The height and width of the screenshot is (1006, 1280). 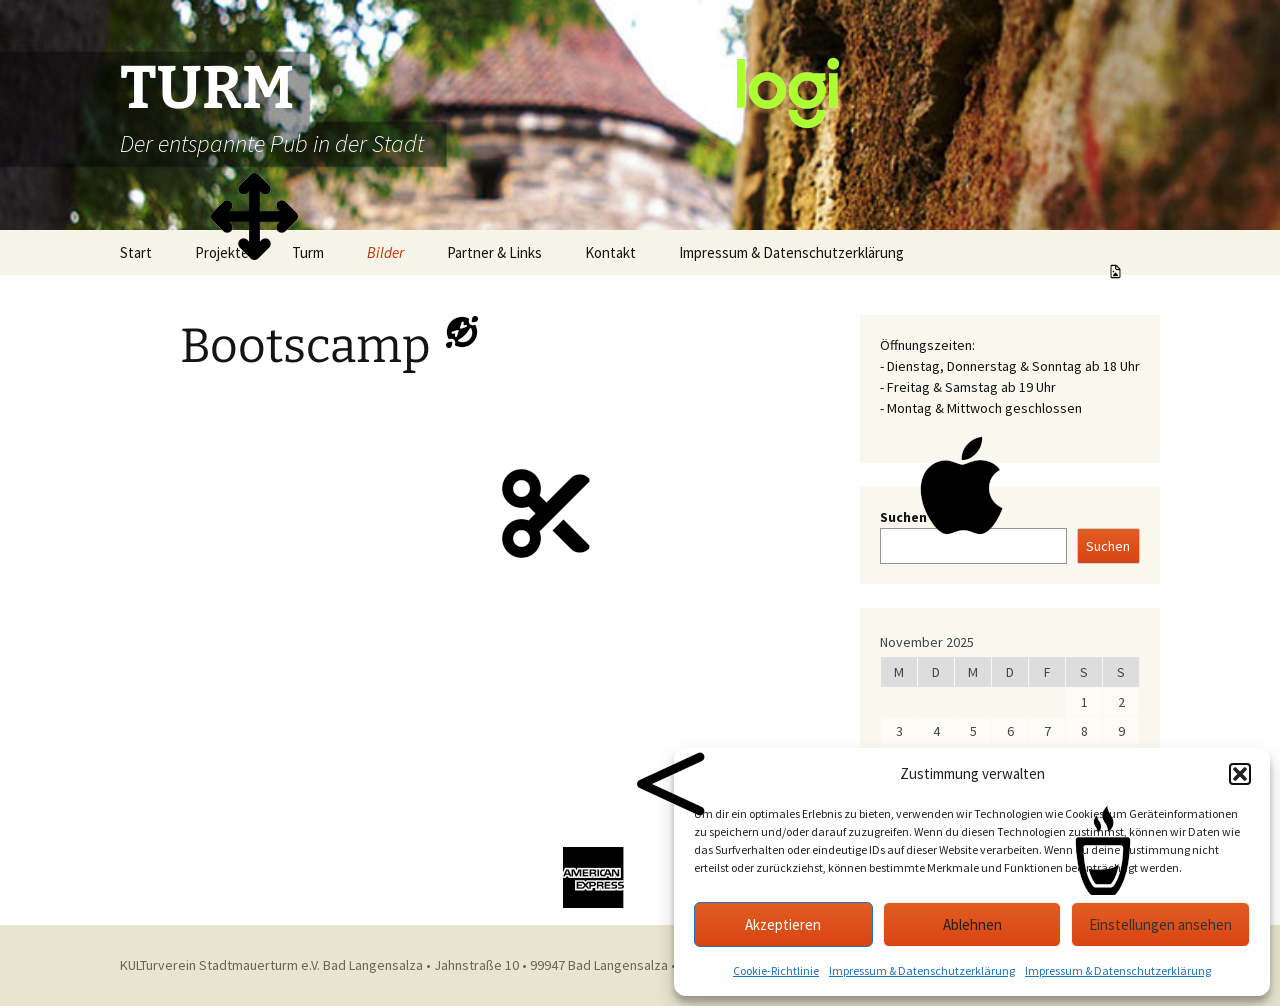 I want to click on Logitech brand logo, so click(x=788, y=93).